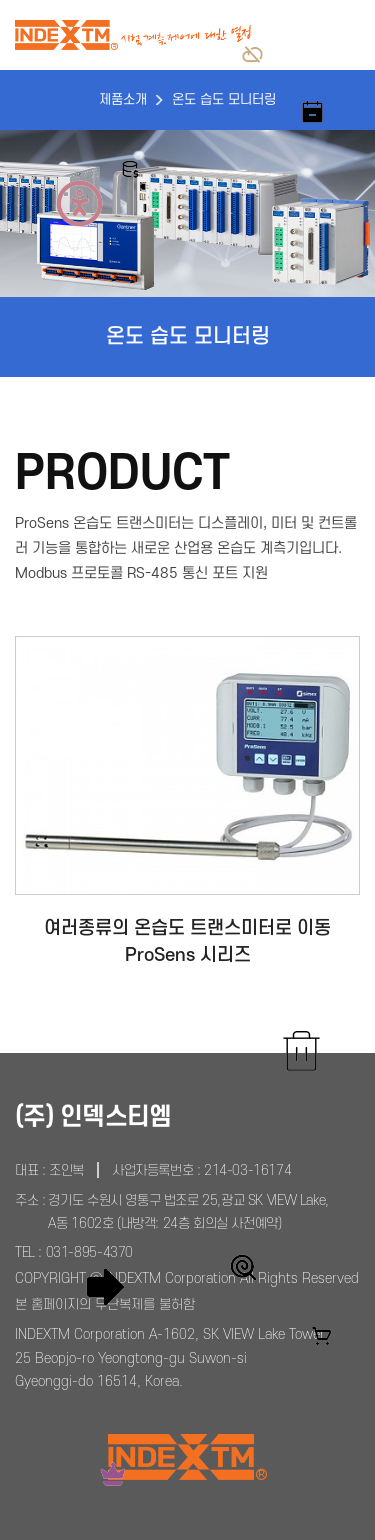  I want to click on view database pricing or costs, so click(130, 169).